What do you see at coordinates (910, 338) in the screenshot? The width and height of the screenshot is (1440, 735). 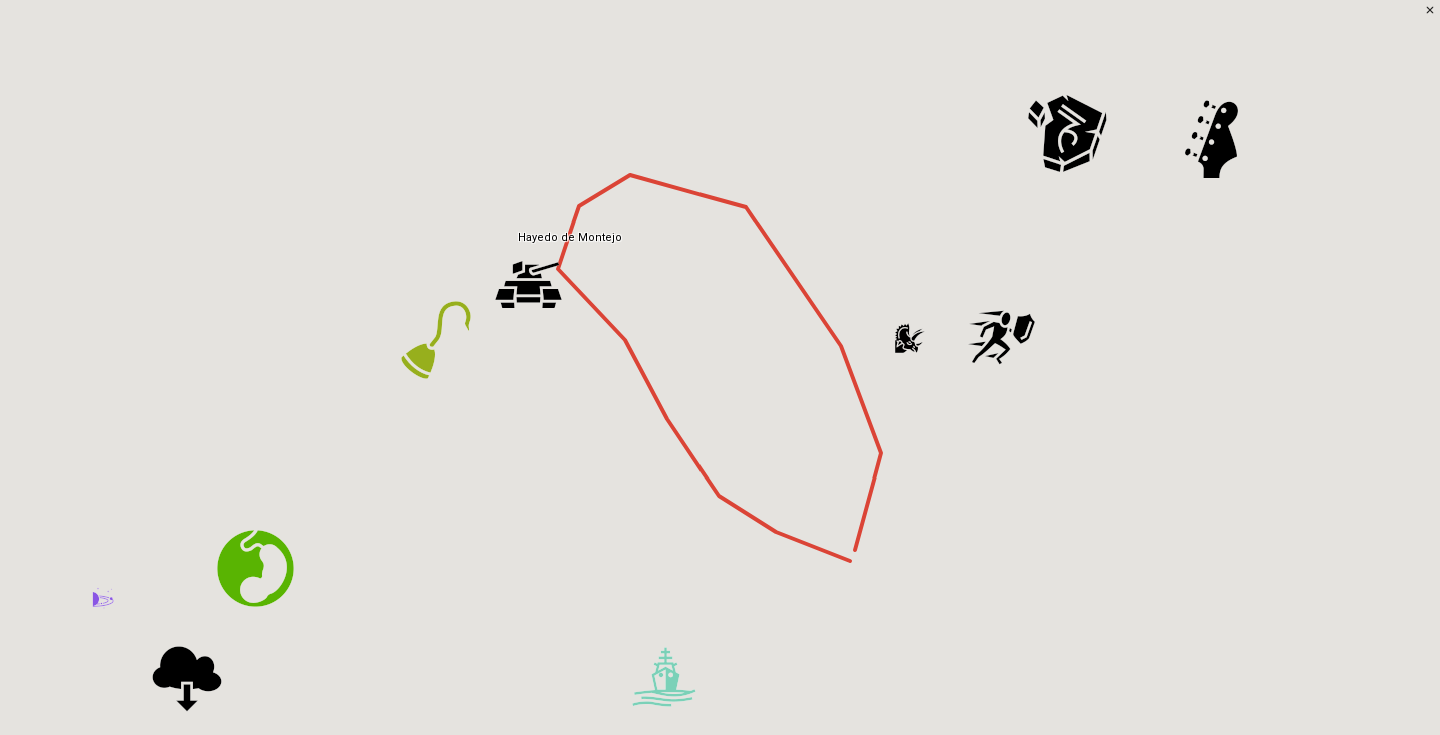 I see `access dinosaur-themed game or content` at bounding box center [910, 338].